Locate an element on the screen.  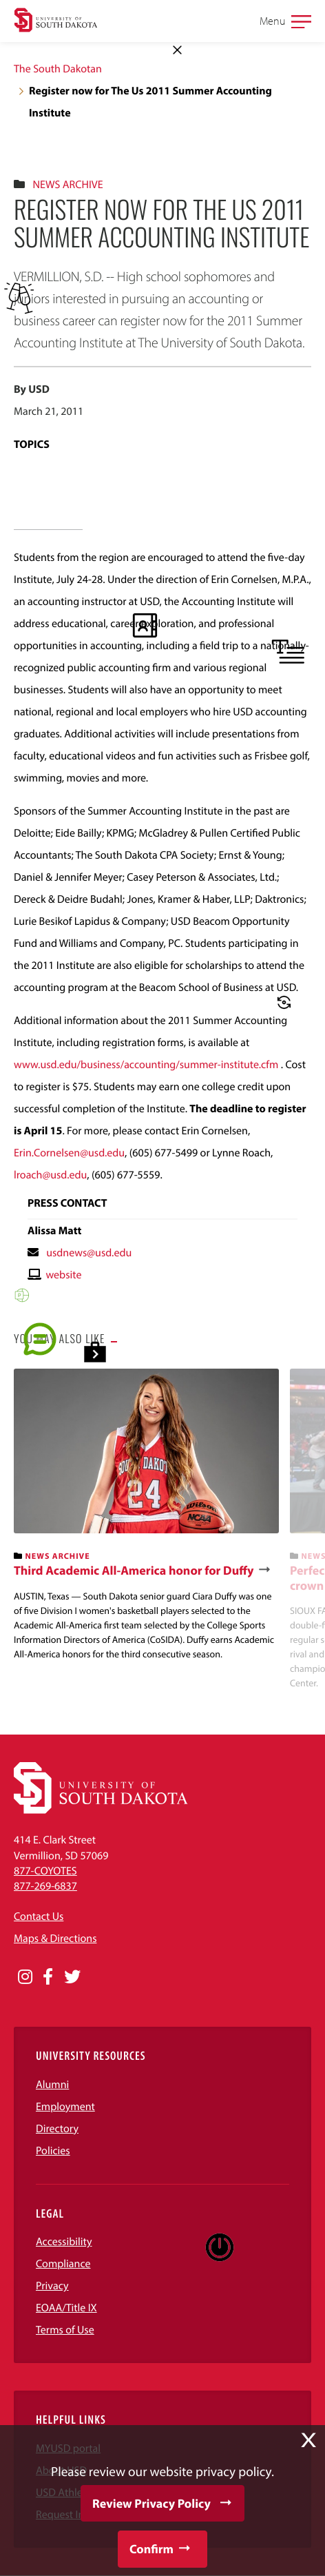
close the current window or dialog is located at coordinates (177, 50).